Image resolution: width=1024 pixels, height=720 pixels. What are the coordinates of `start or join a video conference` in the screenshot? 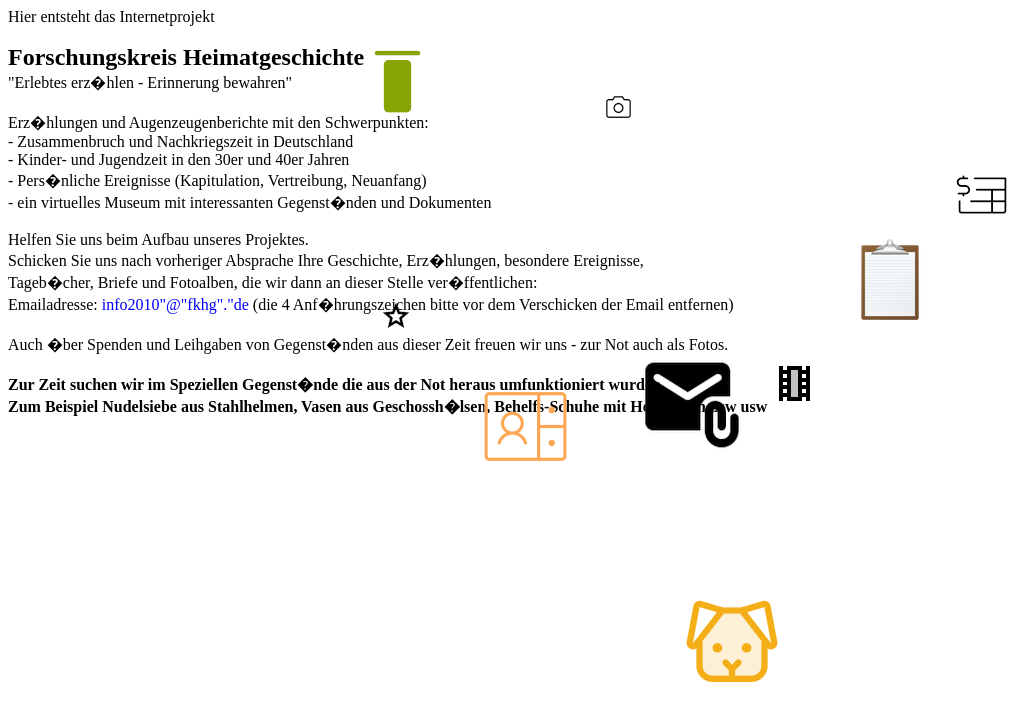 It's located at (525, 426).